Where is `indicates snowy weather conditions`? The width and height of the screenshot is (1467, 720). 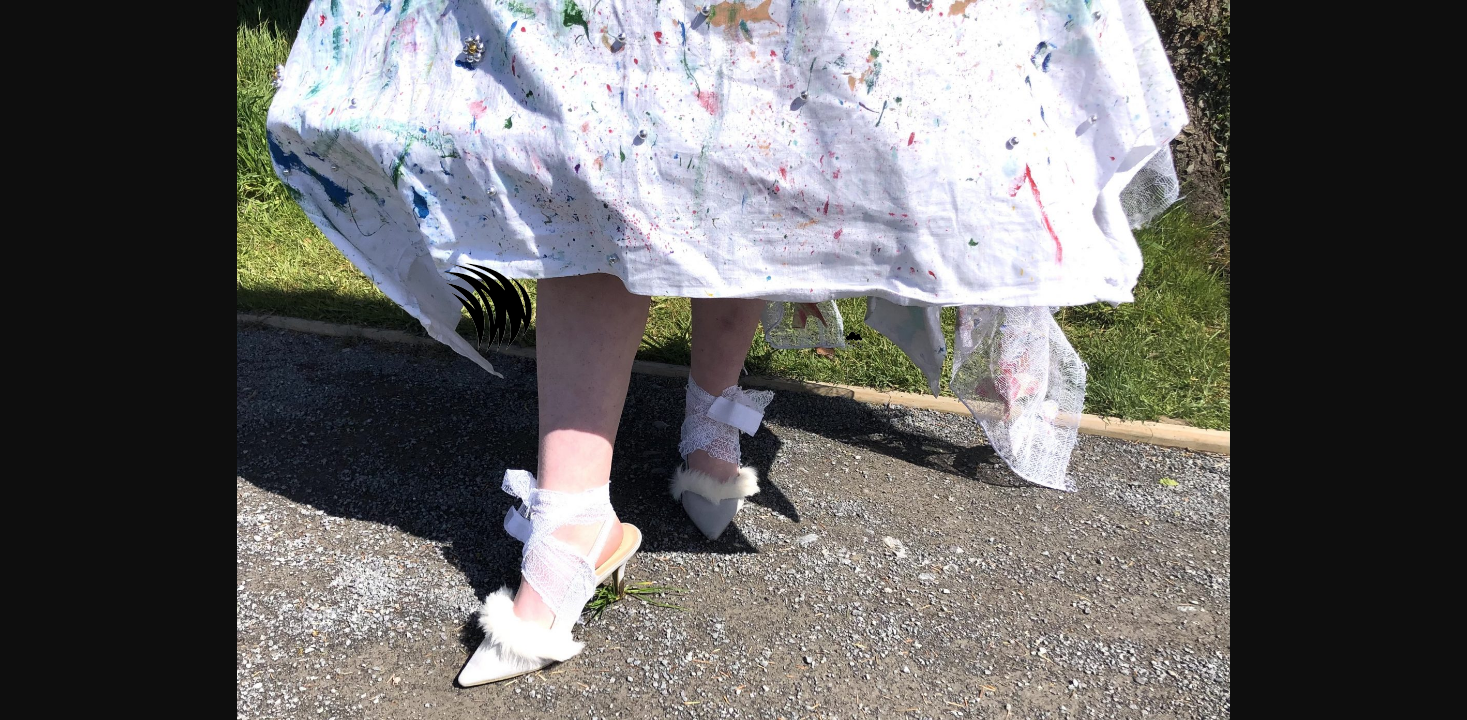
indicates snowy weather conditions is located at coordinates (854, 340).